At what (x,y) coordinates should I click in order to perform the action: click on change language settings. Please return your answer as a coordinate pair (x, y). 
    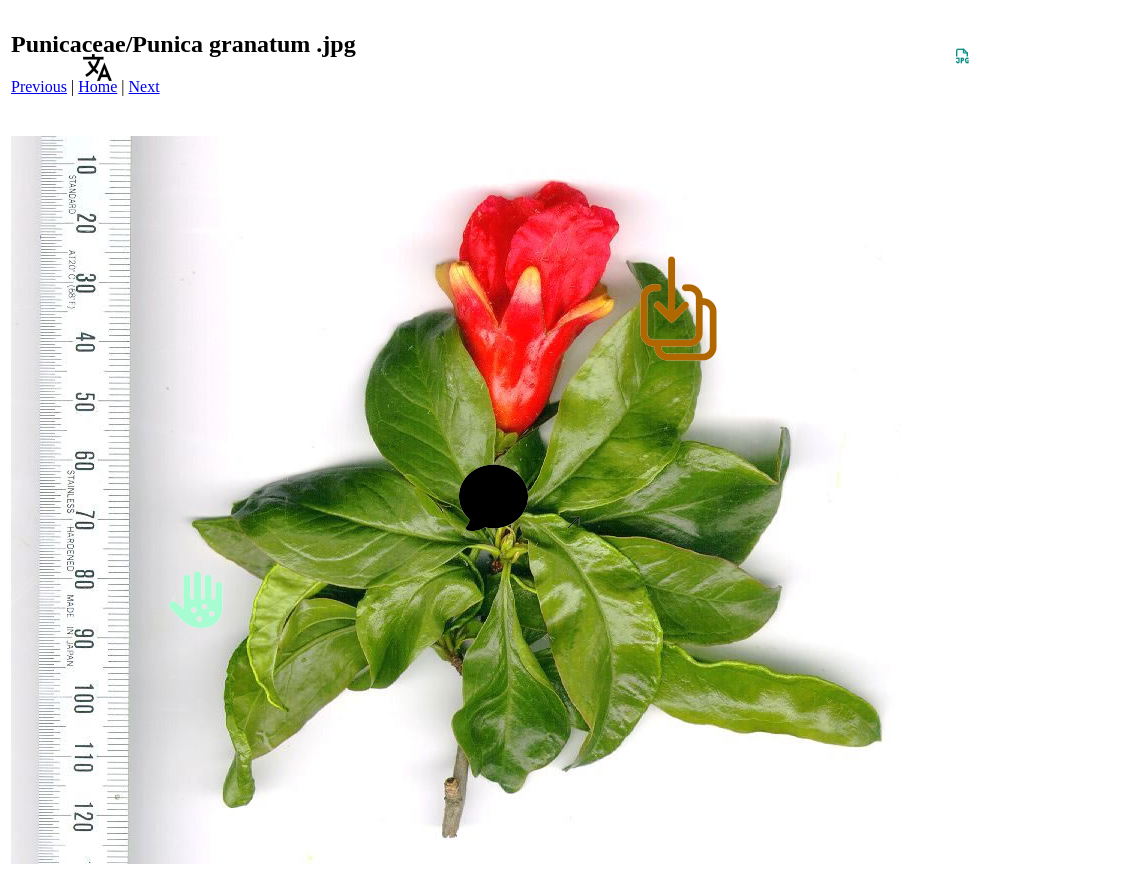
    Looking at the image, I should click on (97, 67).